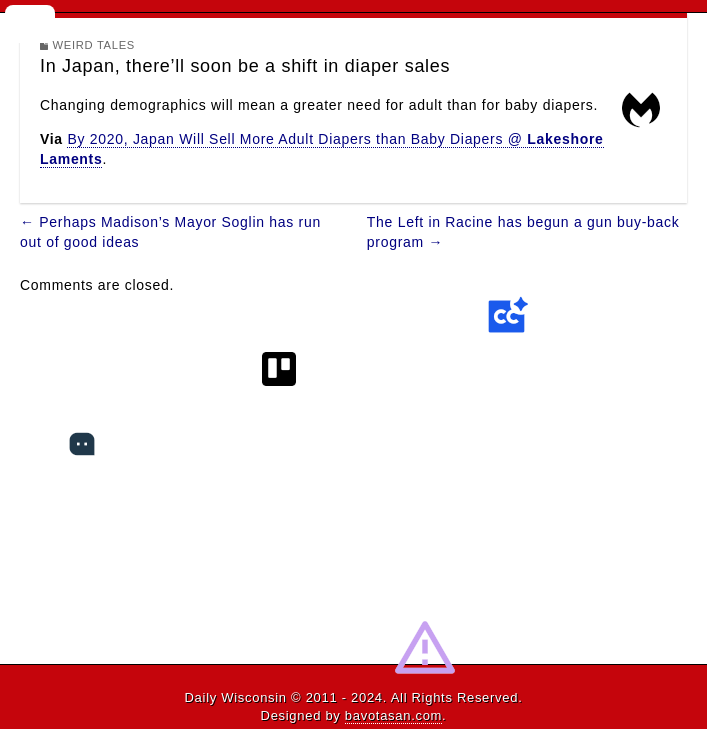 The height and width of the screenshot is (729, 707). I want to click on open trello app, so click(279, 369).